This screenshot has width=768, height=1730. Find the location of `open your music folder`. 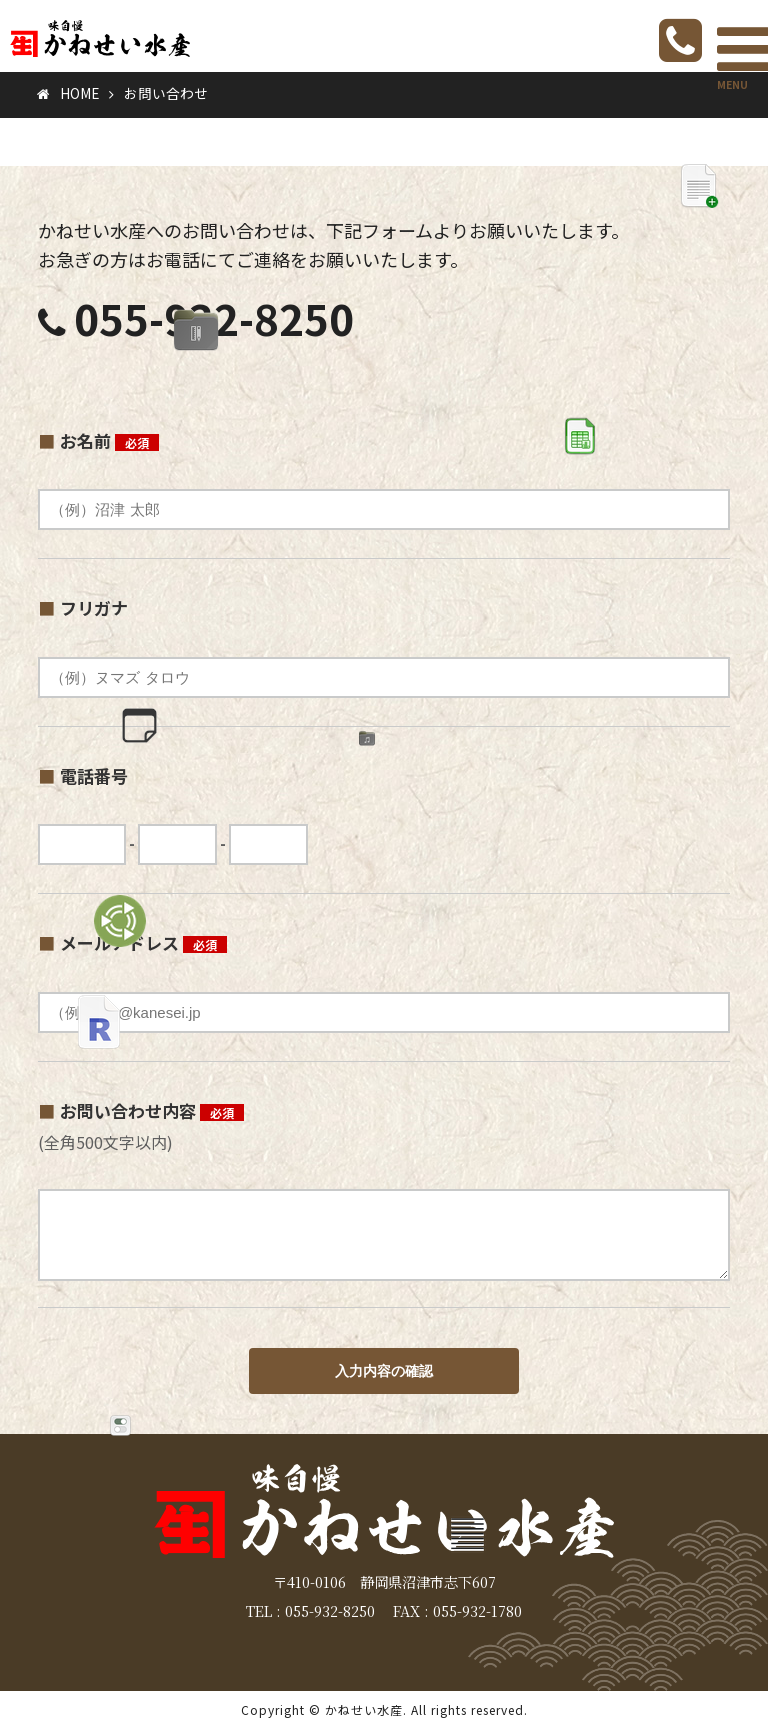

open your music folder is located at coordinates (367, 738).